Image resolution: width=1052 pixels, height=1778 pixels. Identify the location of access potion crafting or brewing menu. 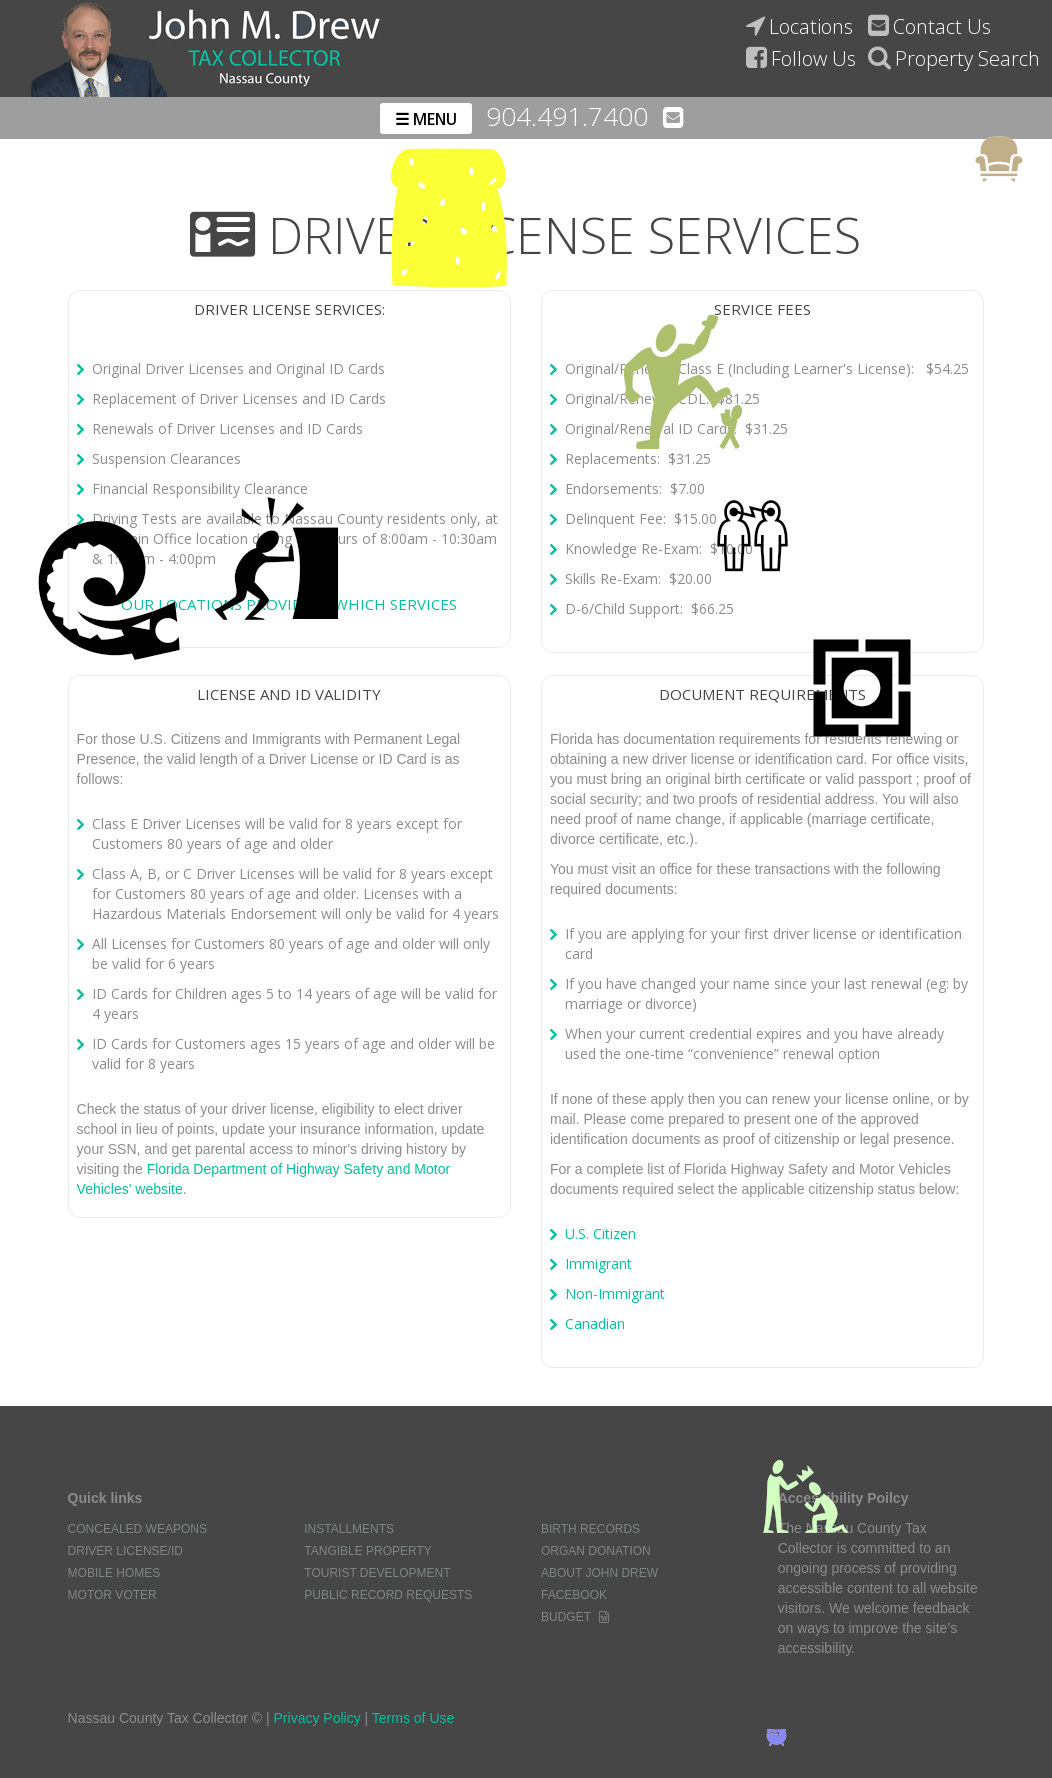
(776, 1737).